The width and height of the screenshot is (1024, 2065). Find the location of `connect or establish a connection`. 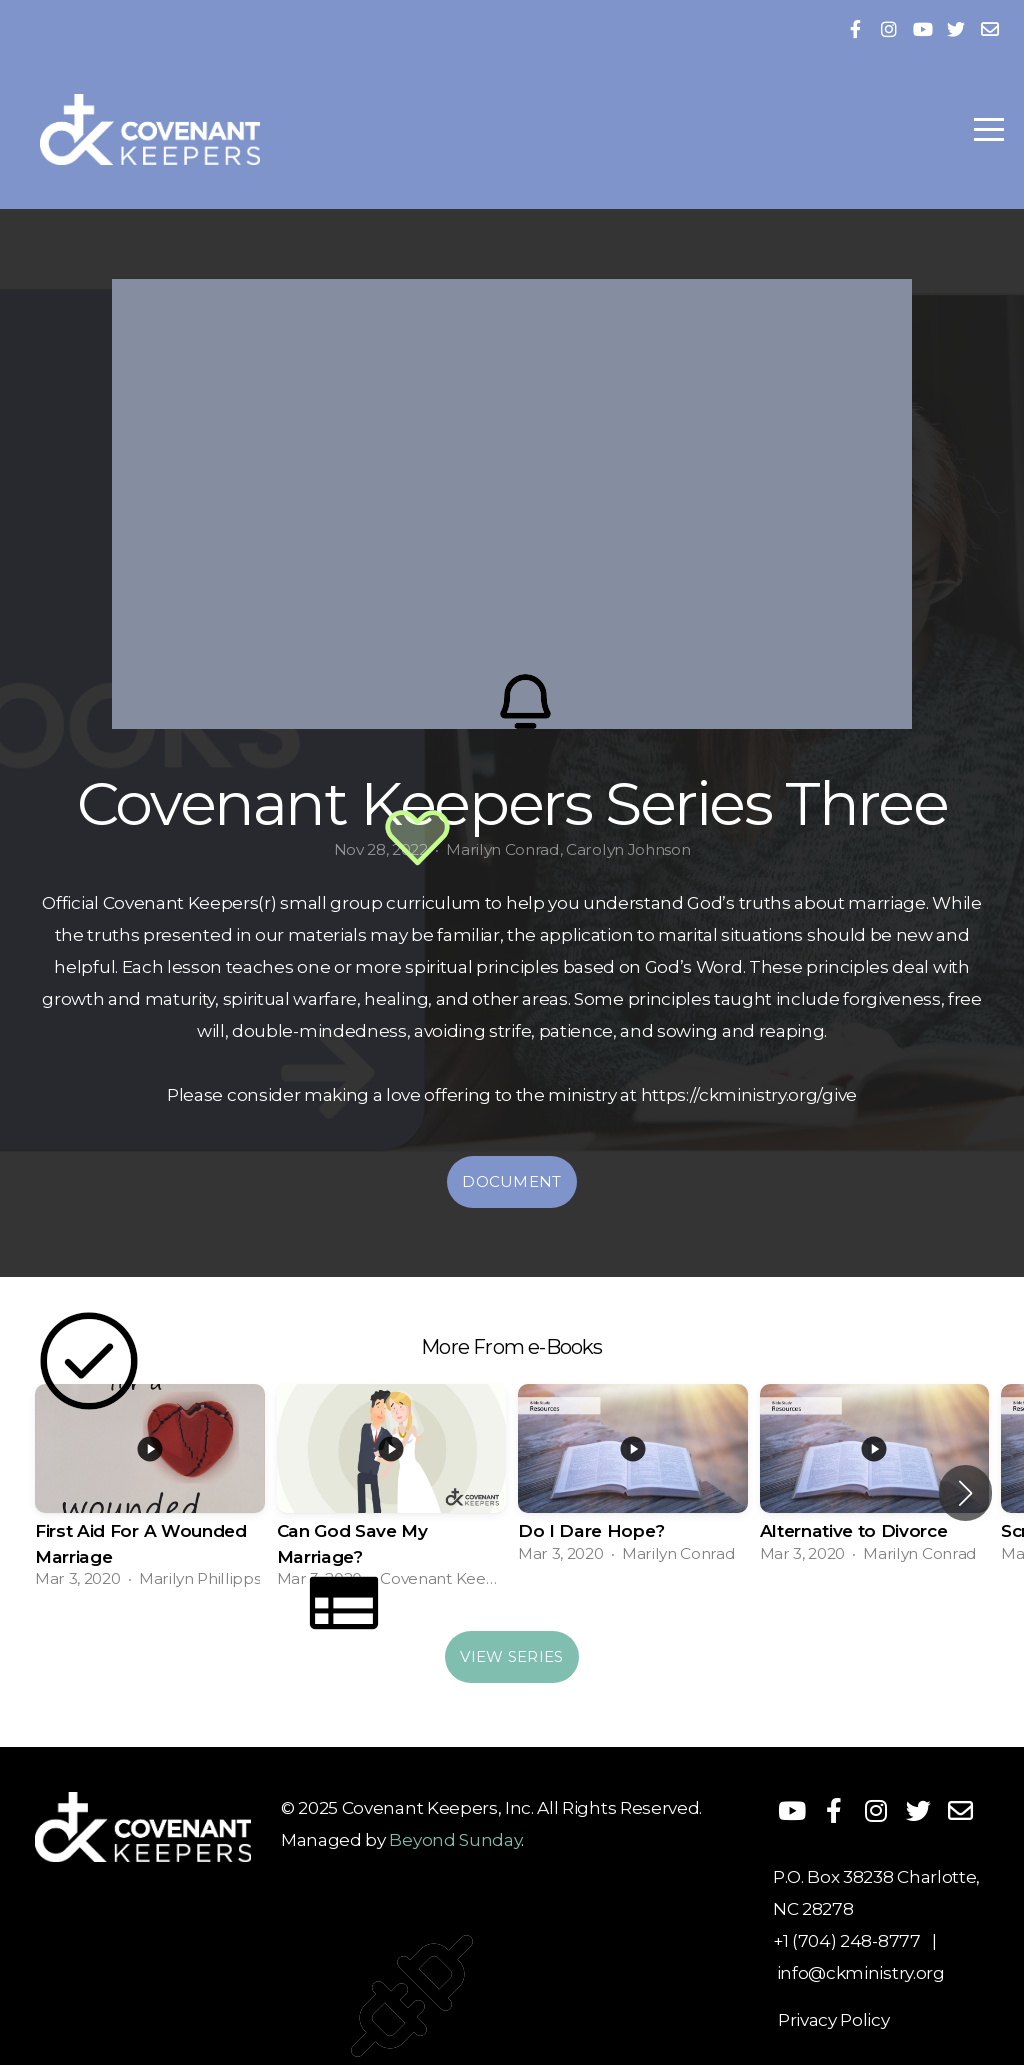

connect or establish a connection is located at coordinates (412, 1996).